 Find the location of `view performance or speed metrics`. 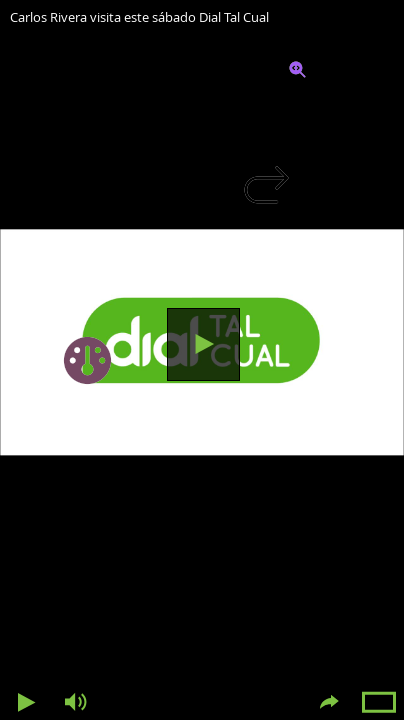

view performance or speed metrics is located at coordinates (87, 360).